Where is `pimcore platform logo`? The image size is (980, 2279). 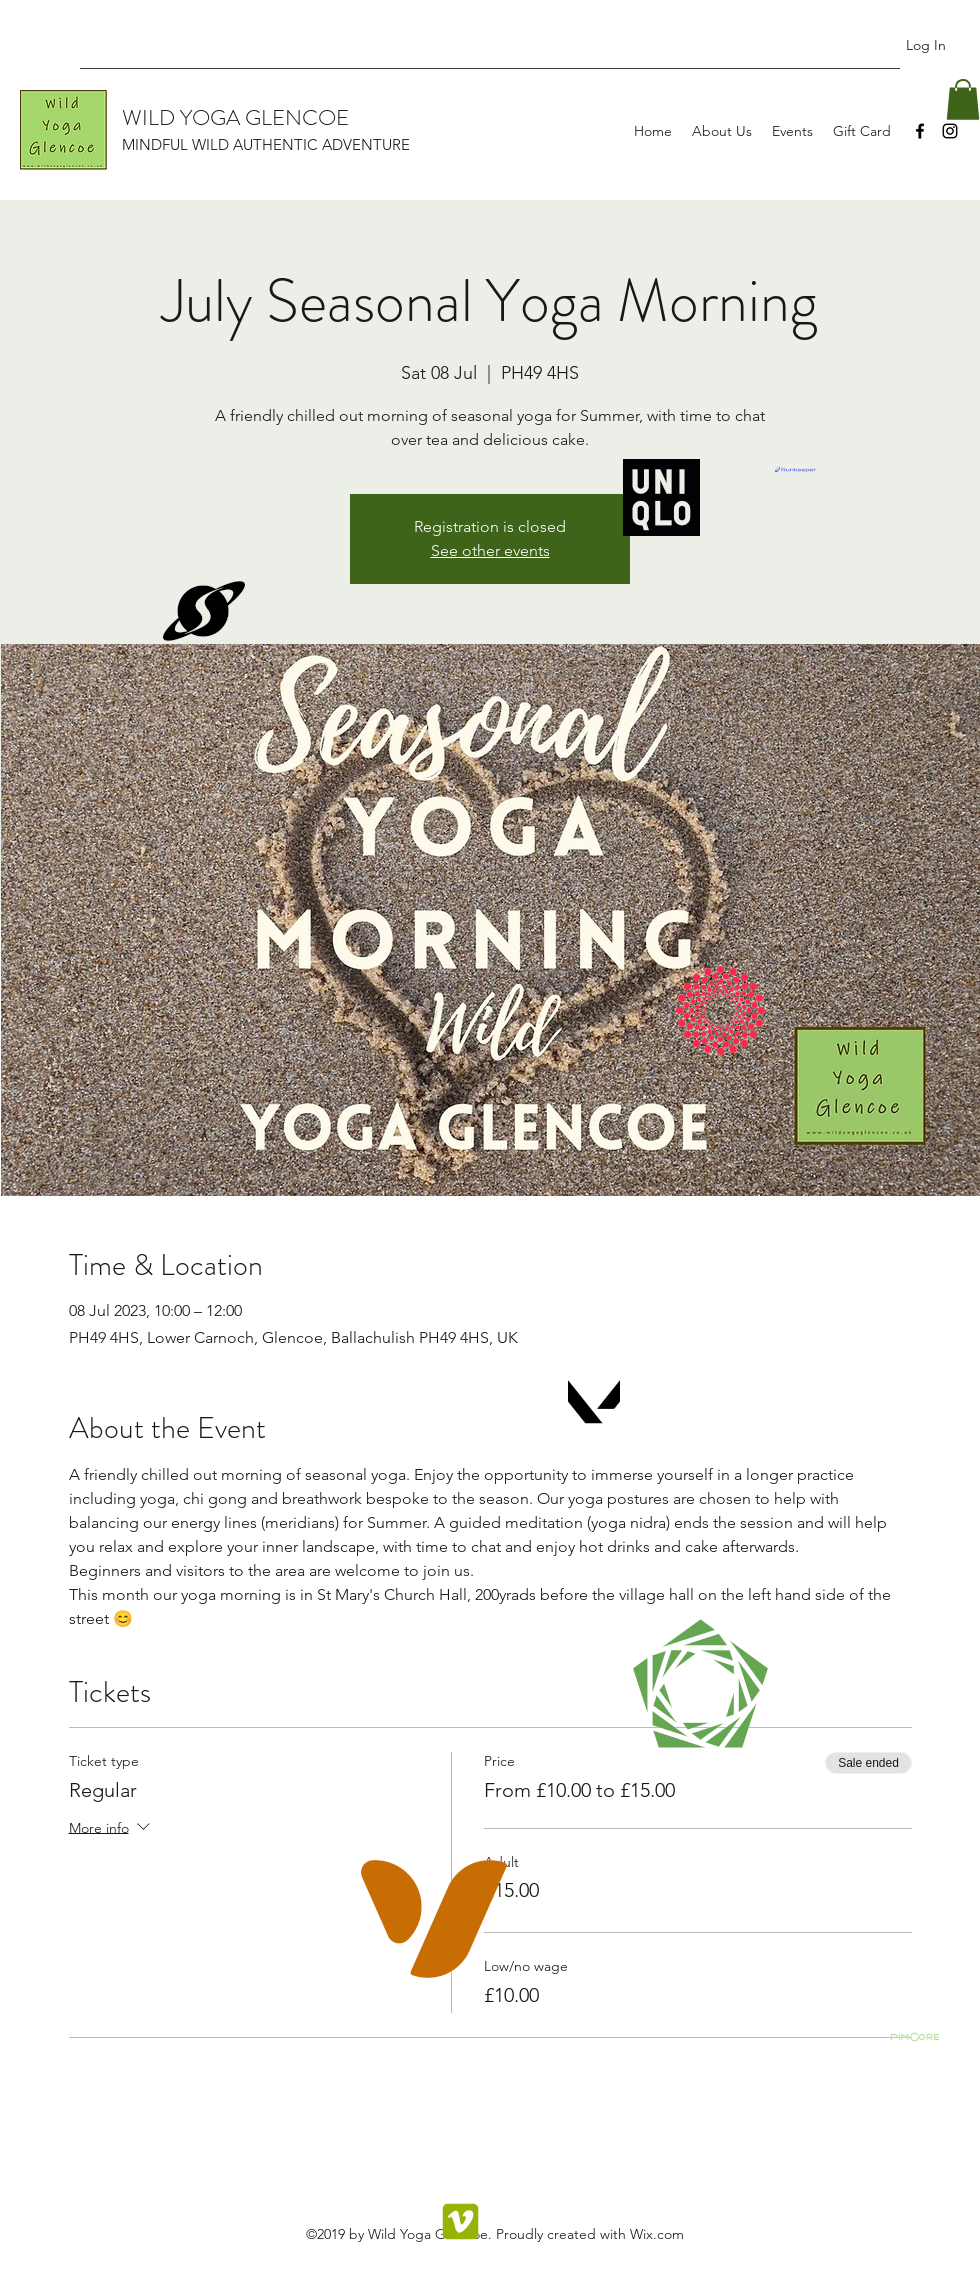 pimcore platform logo is located at coordinates (915, 2037).